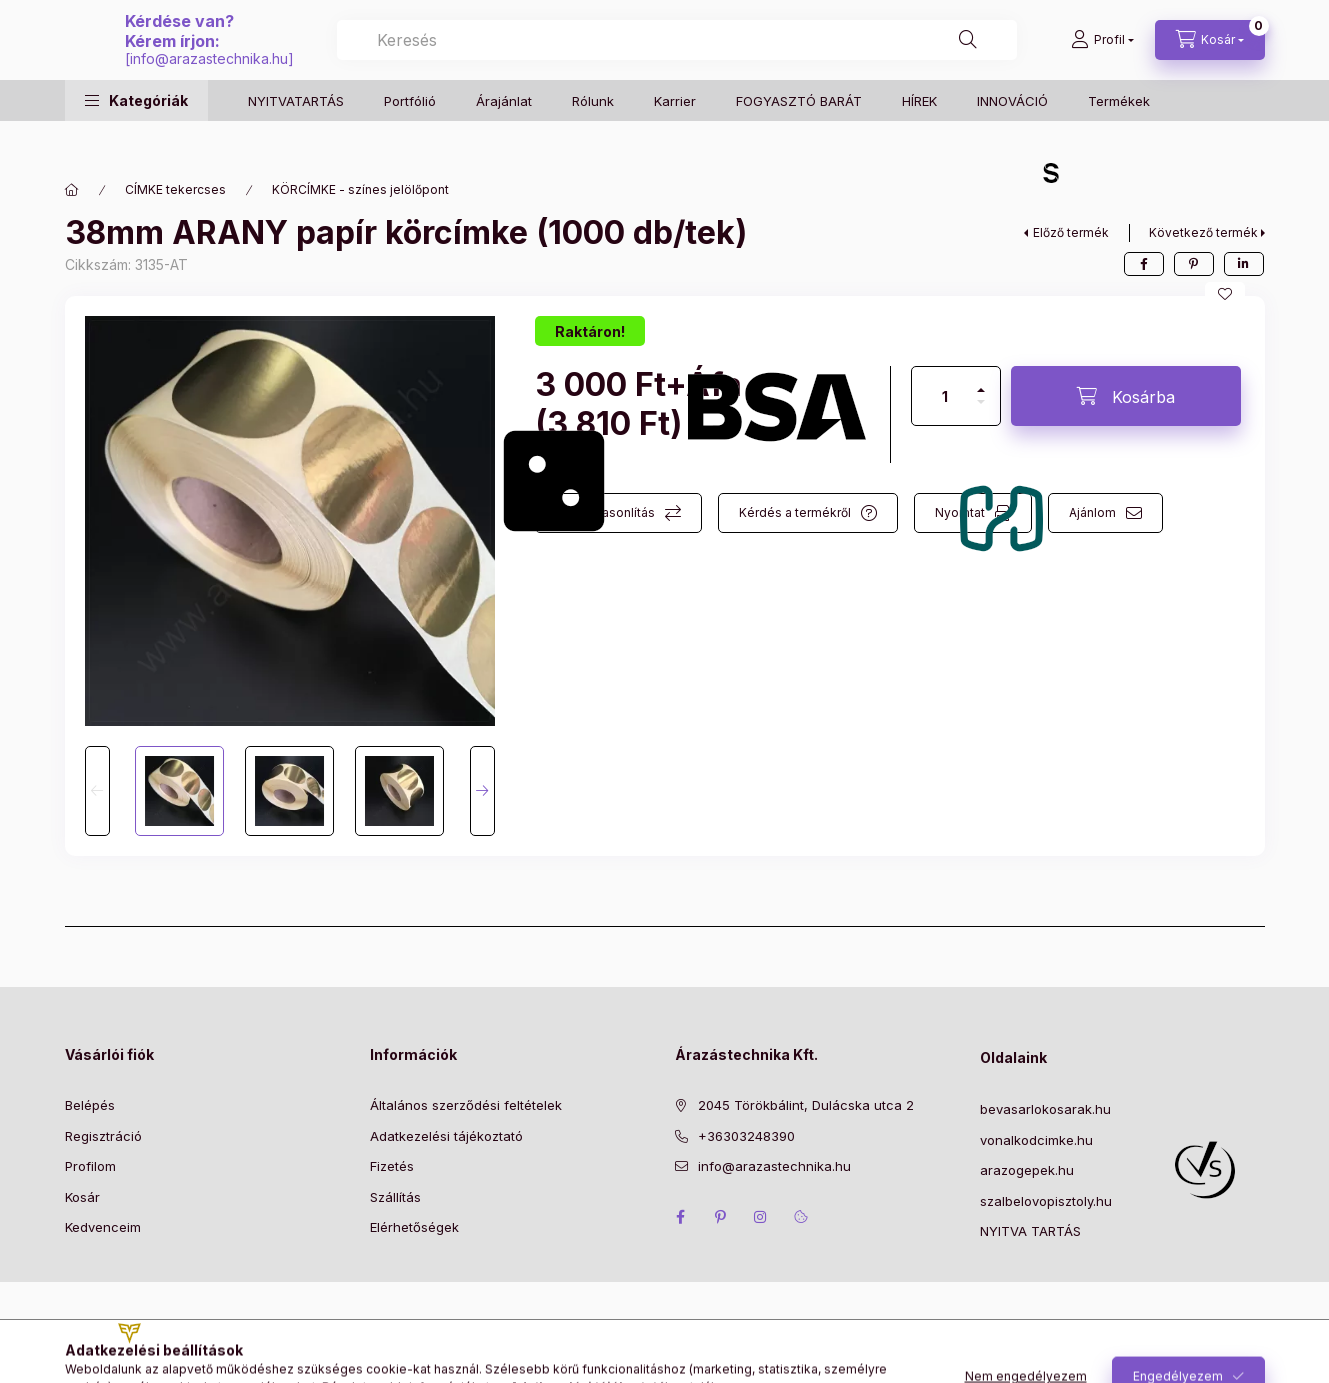  What do you see at coordinates (554, 481) in the screenshot?
I see `roll the dice or randomize selection` at bounding box center [554, 481].